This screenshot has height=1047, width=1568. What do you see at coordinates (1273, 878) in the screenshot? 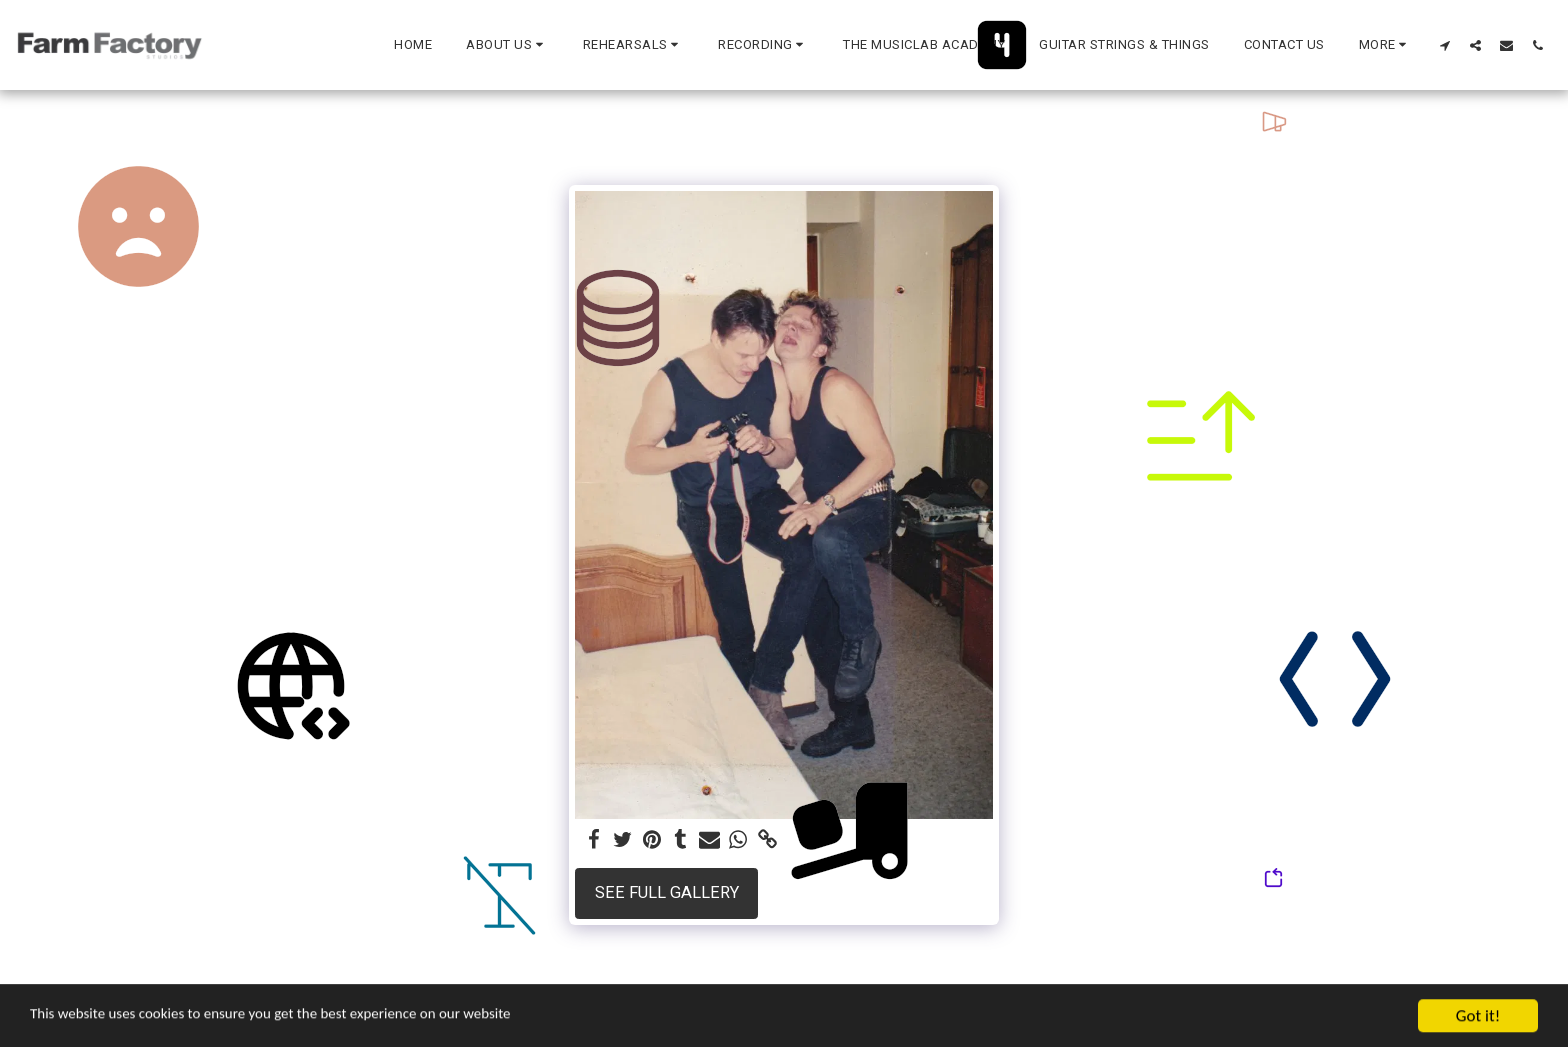
I see `rotate image or content counter-clockwise` at bounding box center [1273, 878].